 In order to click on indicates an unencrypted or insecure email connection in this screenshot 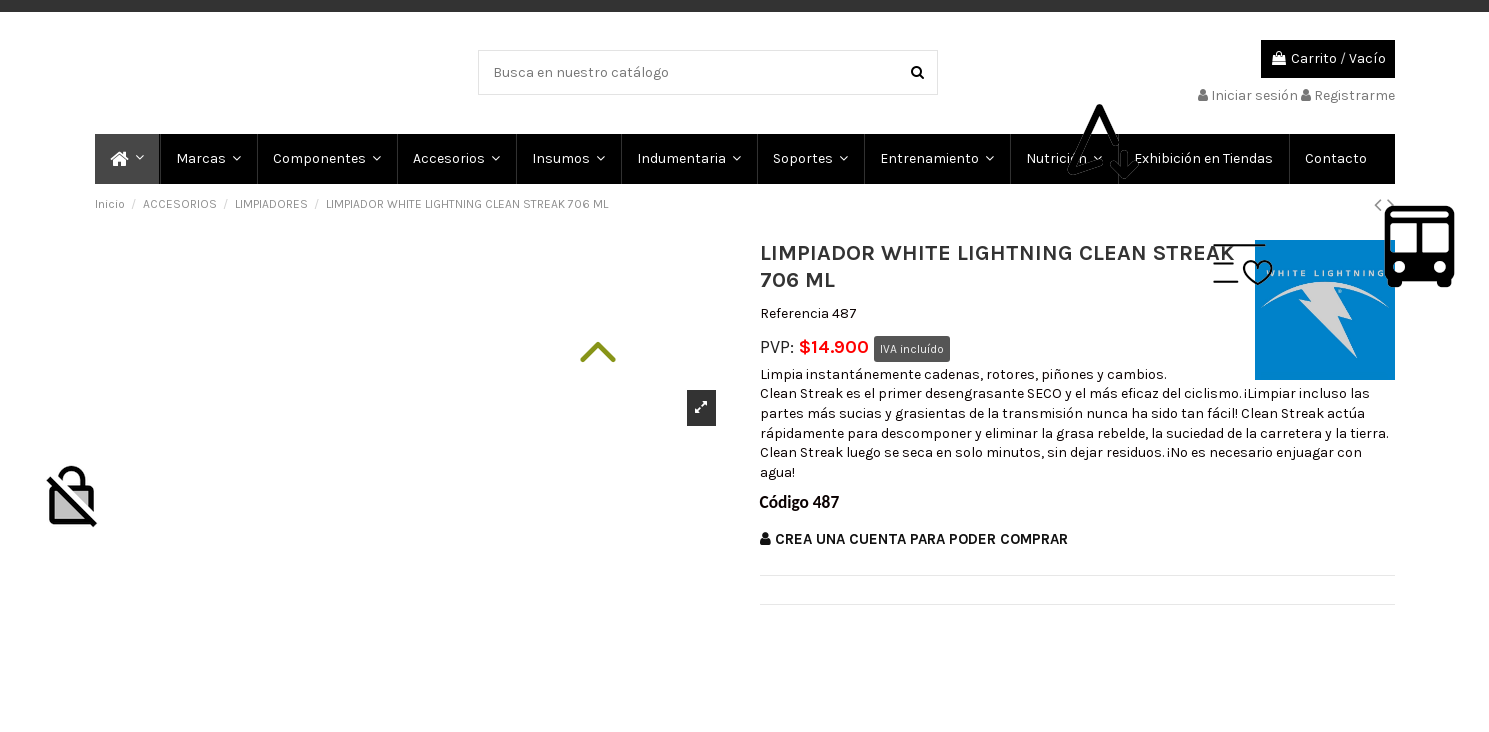, I will do `click(71, 496)`.